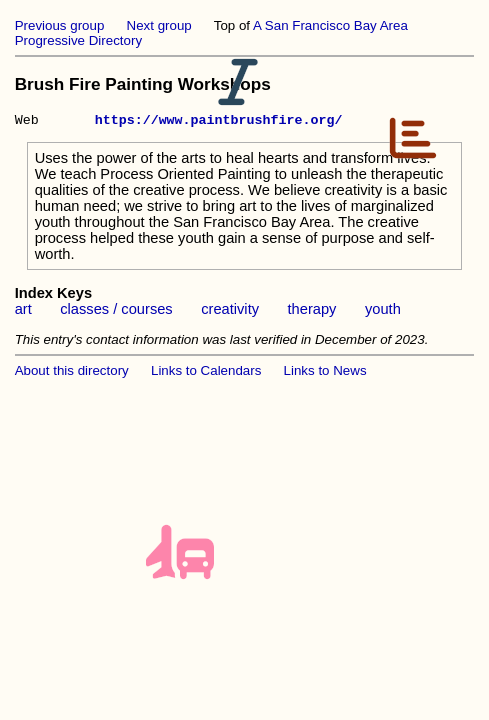  What do you see at coordinates (413, 138) in the screenshot?
I see `view analytics or statistics` at bounding box center [413, 138].